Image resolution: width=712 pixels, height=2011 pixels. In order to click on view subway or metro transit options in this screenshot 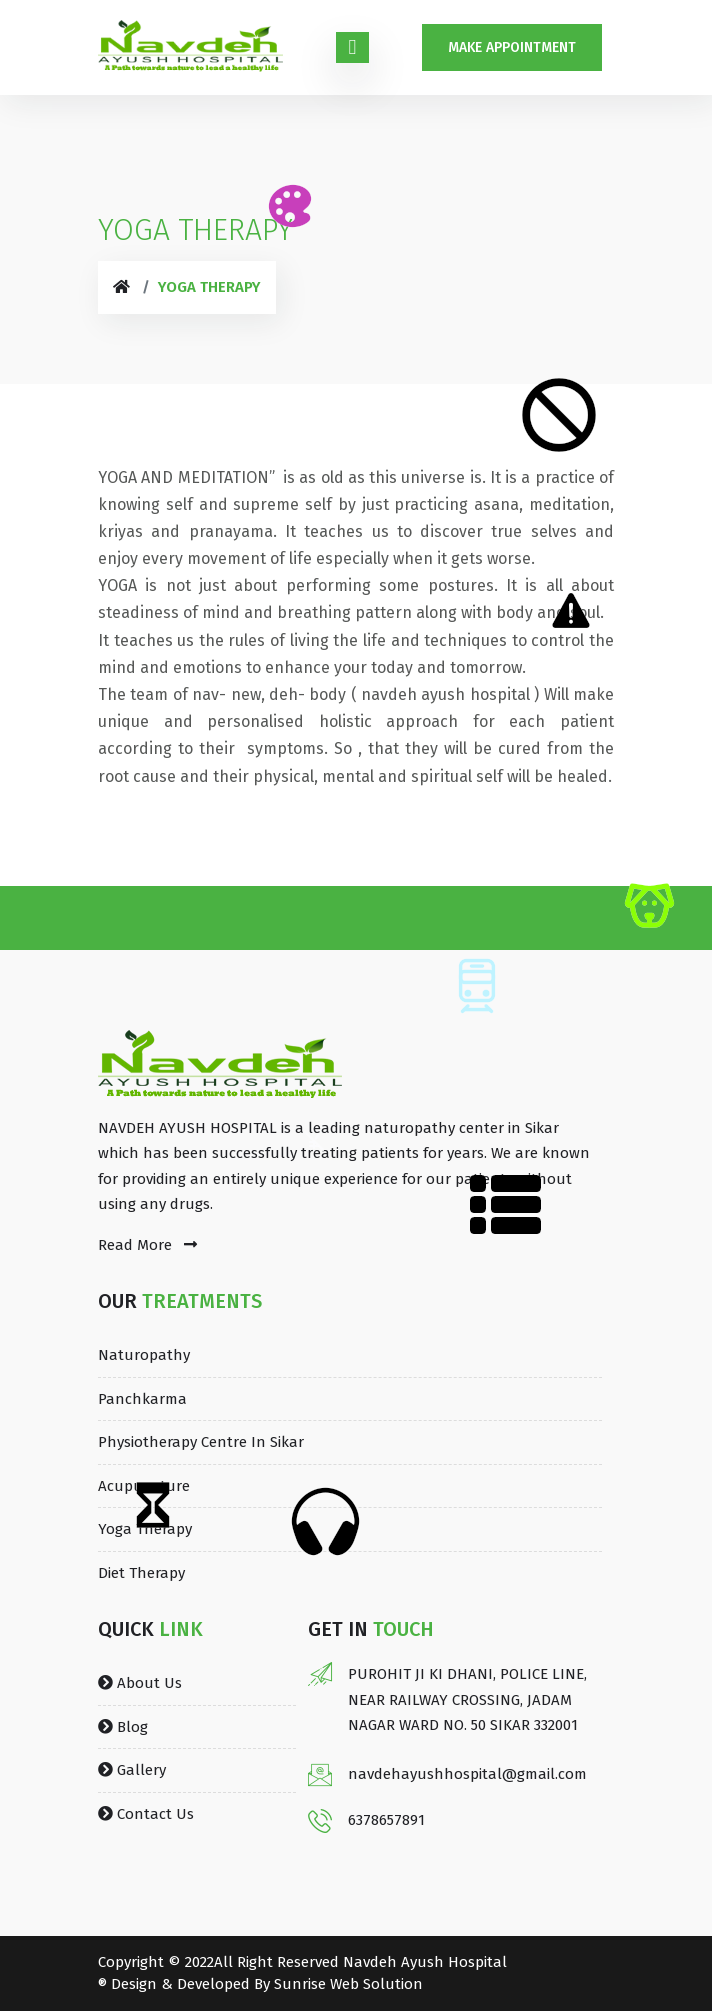, I will do `click(477, 986)`.